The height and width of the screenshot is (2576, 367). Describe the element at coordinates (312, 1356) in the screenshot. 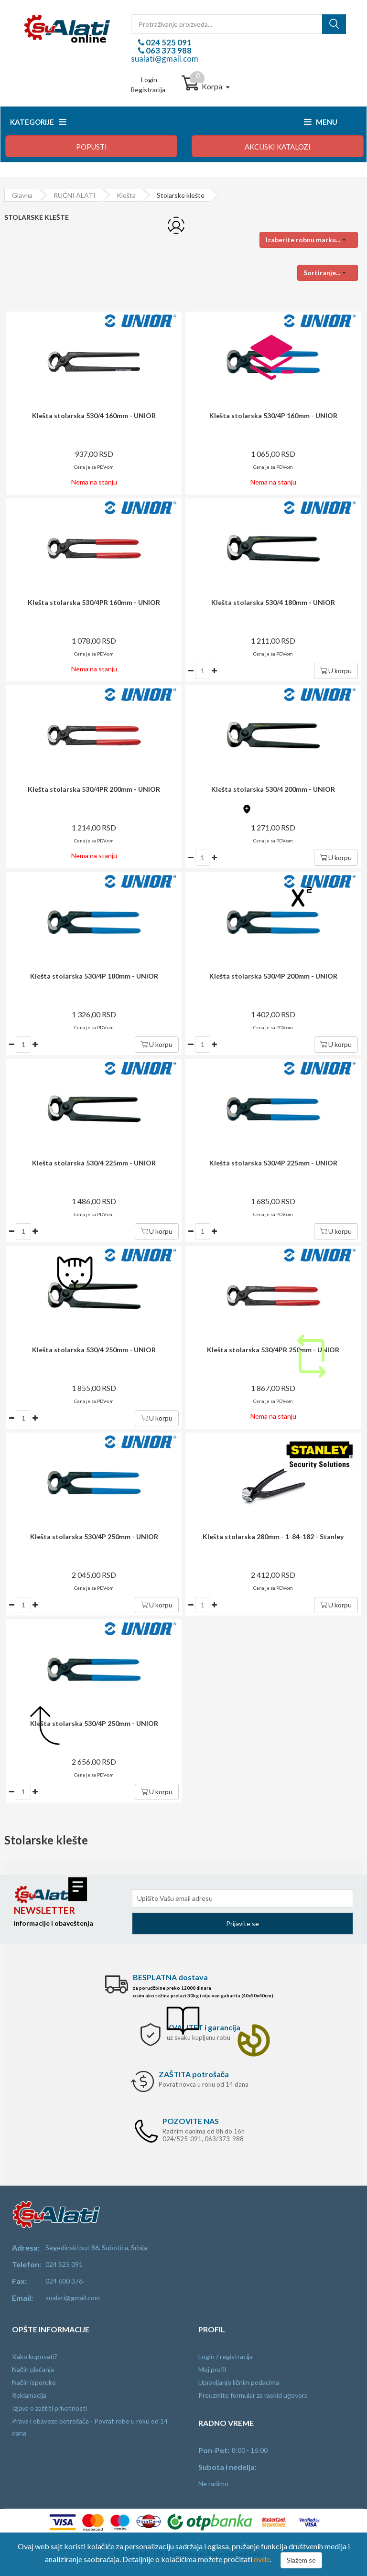

I see `rotate your device orientation` at that location.